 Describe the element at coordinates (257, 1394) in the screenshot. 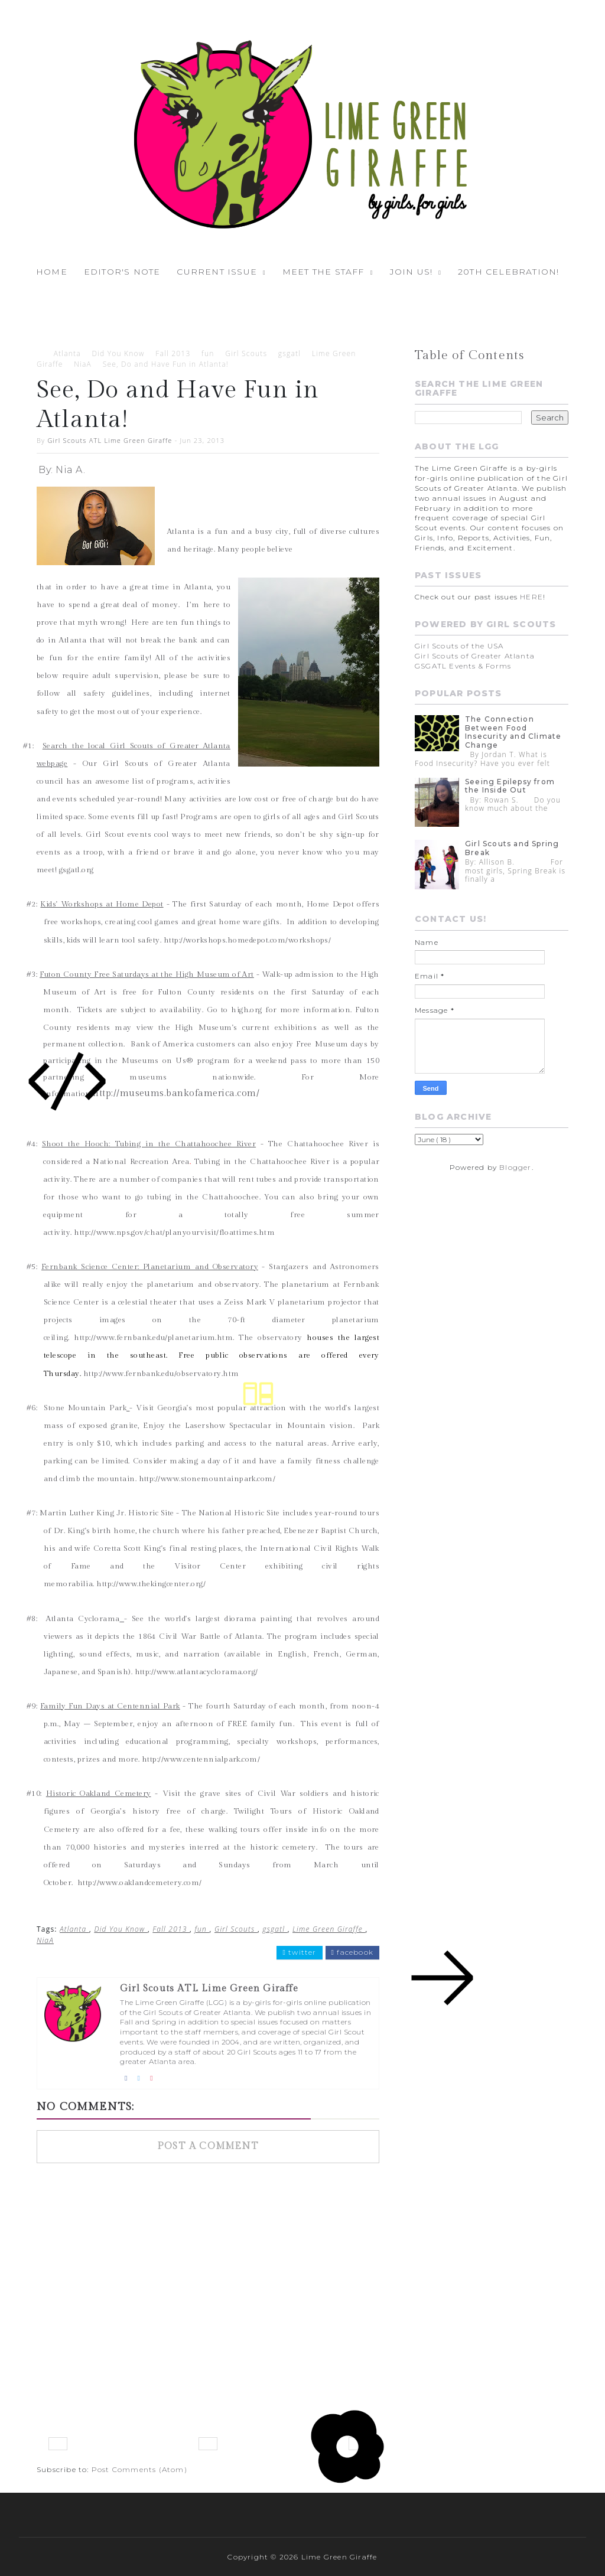

I see `compare file differences` at that location.